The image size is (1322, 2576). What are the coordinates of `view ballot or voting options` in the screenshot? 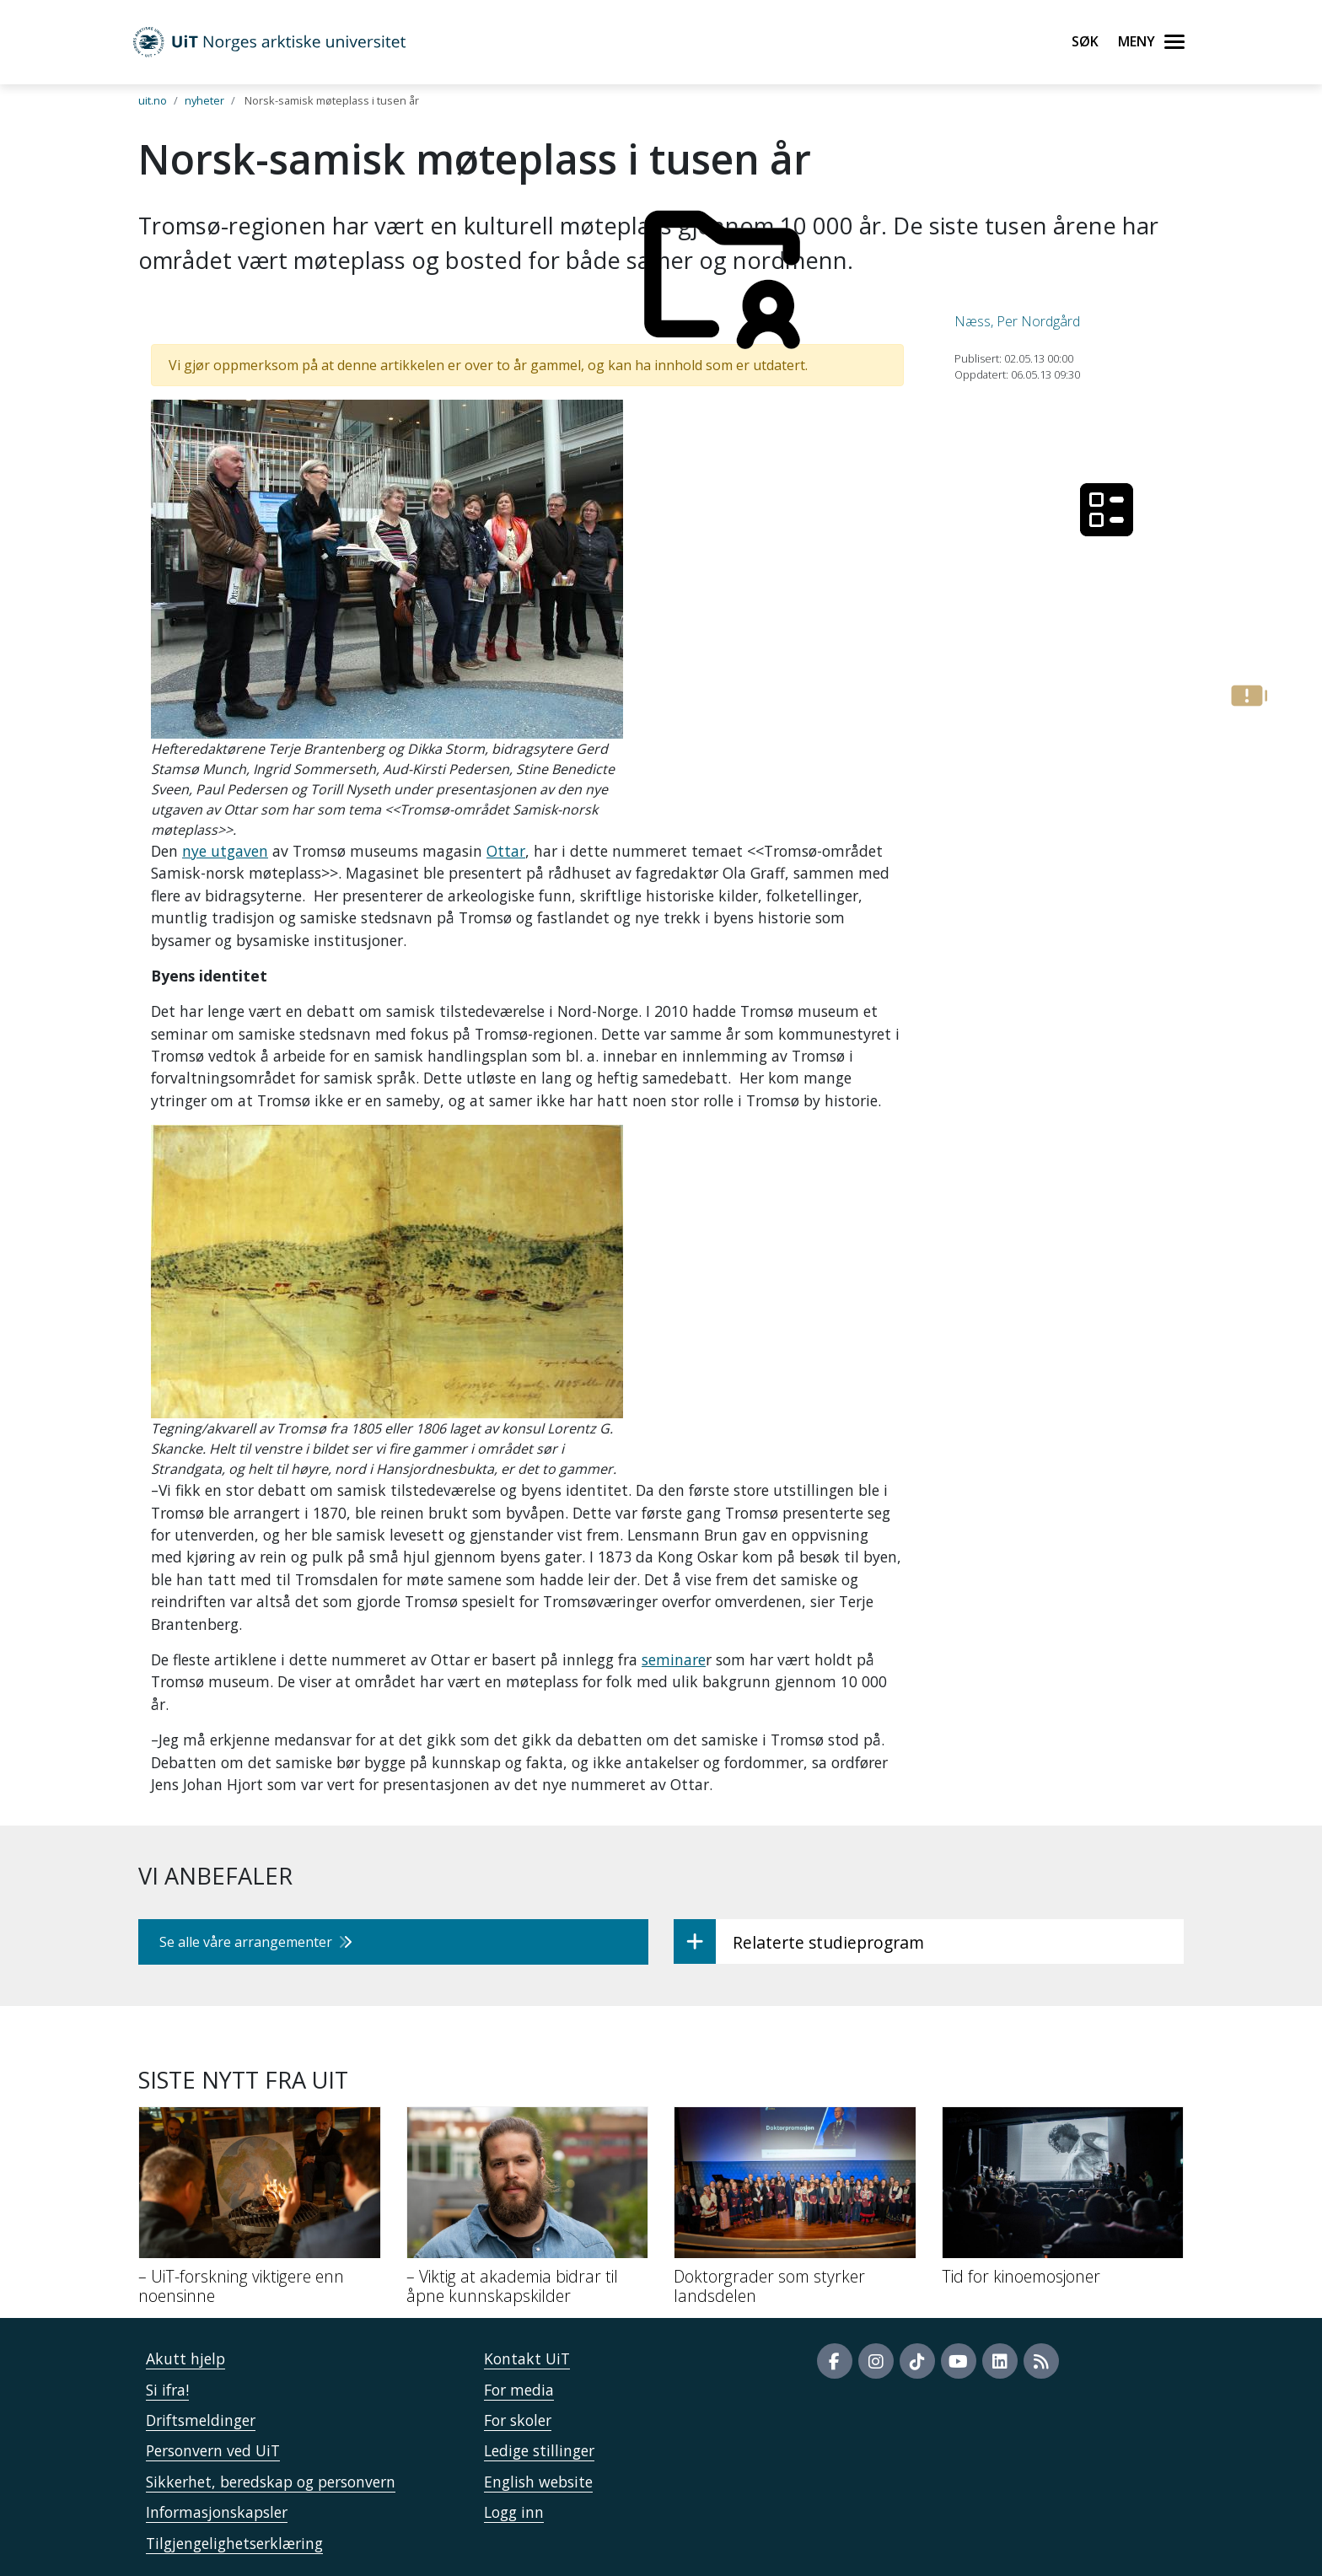 It's located at (1106, 509).